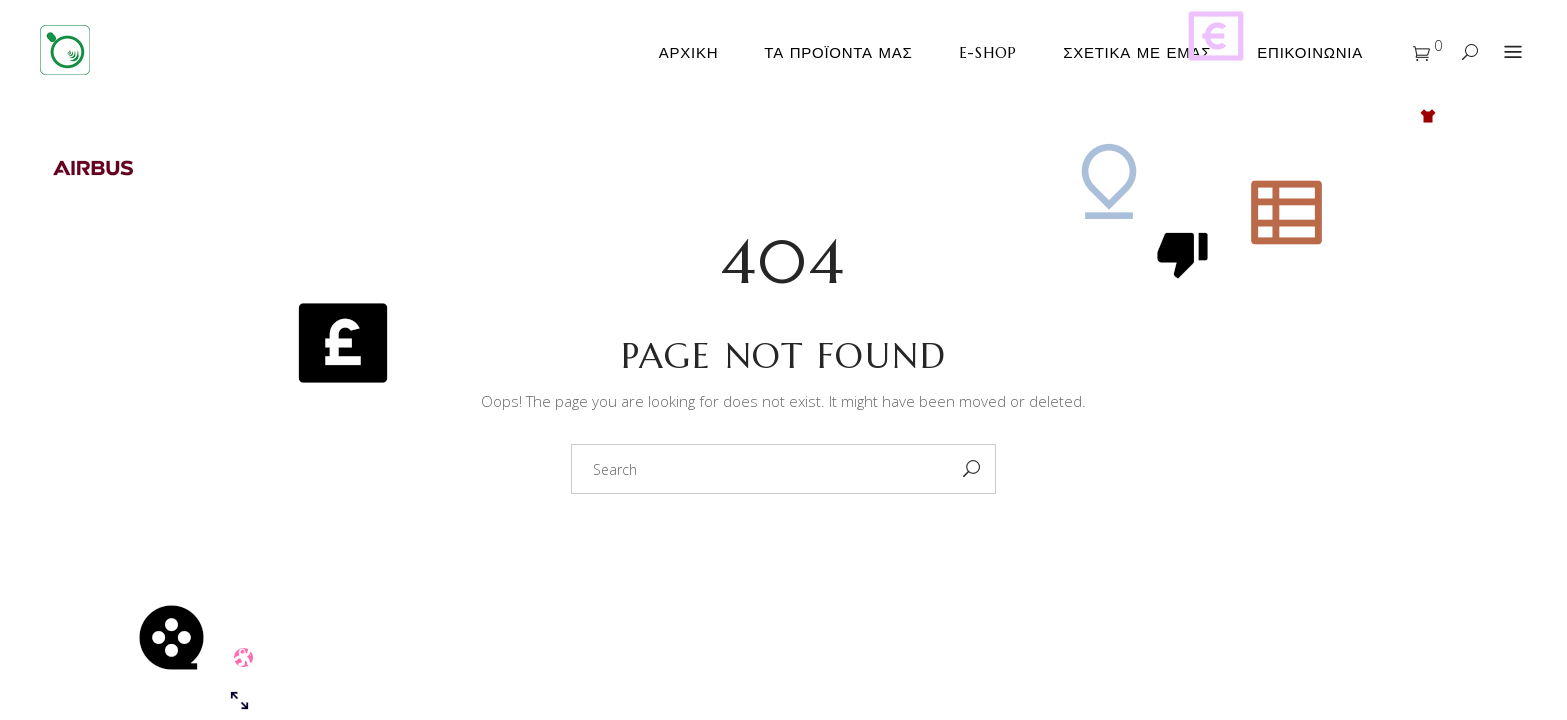  Describe the element at coordinates (1216, 36) in the screenshot. I see `view euro currency settings` at that location.